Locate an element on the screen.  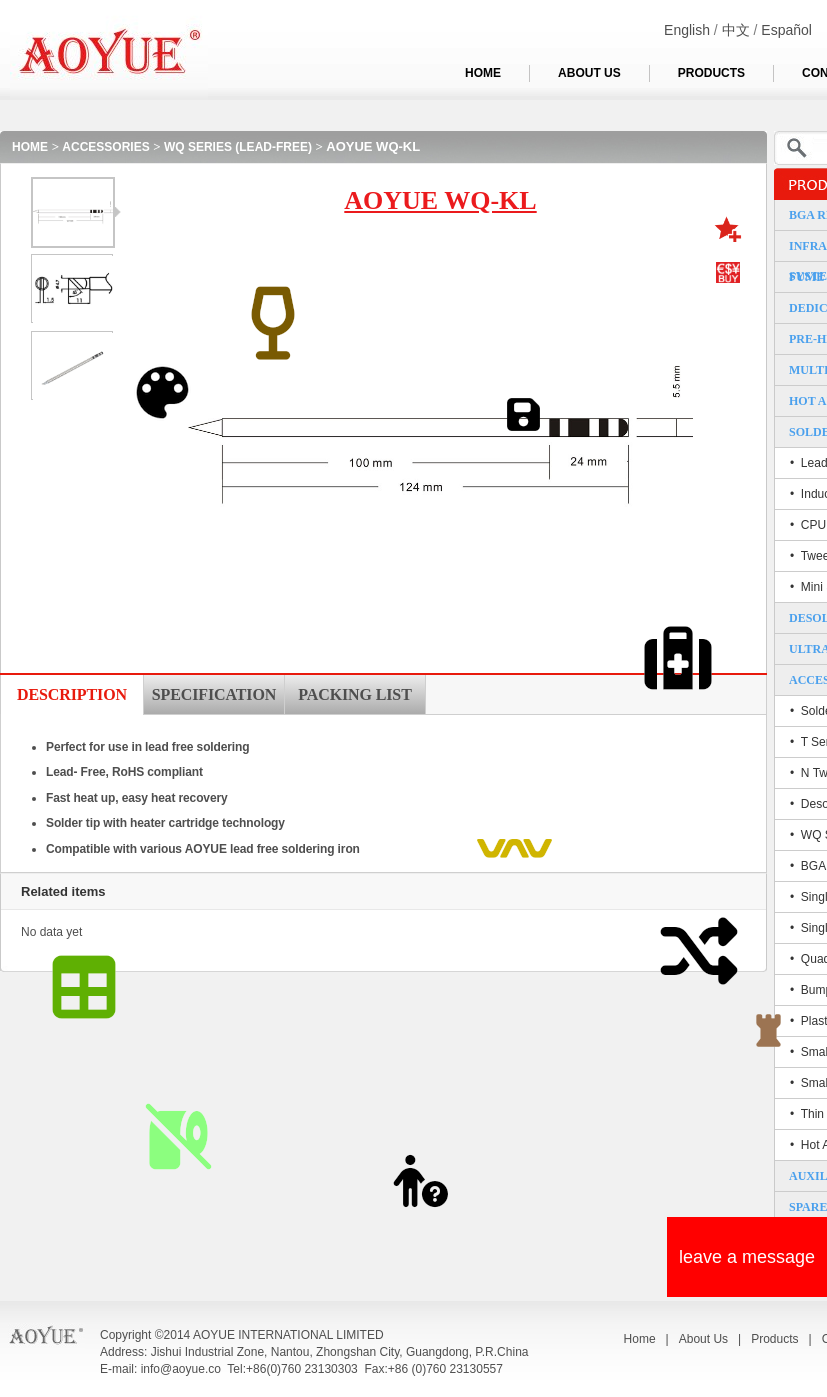
browse wine or beverage options is located at coordinates (273, 321).